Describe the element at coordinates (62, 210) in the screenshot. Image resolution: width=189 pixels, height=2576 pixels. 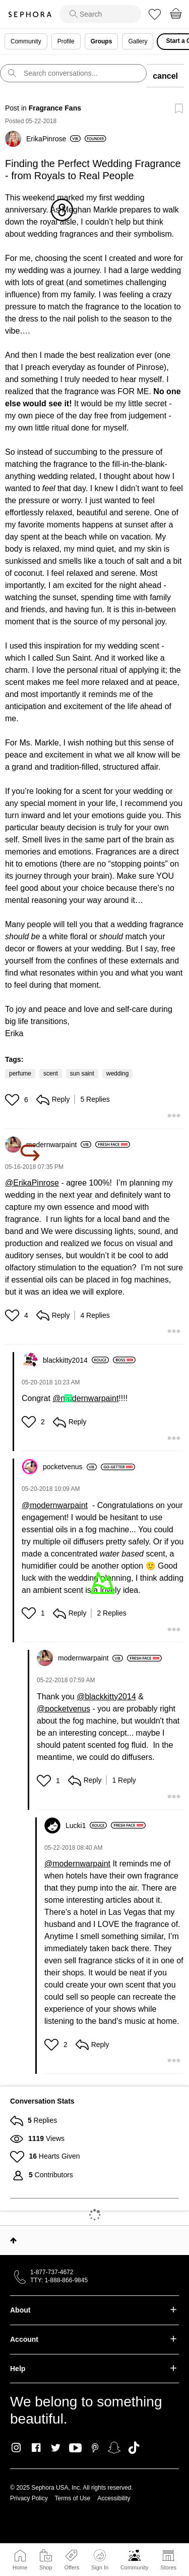
I see `indicates step 8 in a multi-step process` at that location.